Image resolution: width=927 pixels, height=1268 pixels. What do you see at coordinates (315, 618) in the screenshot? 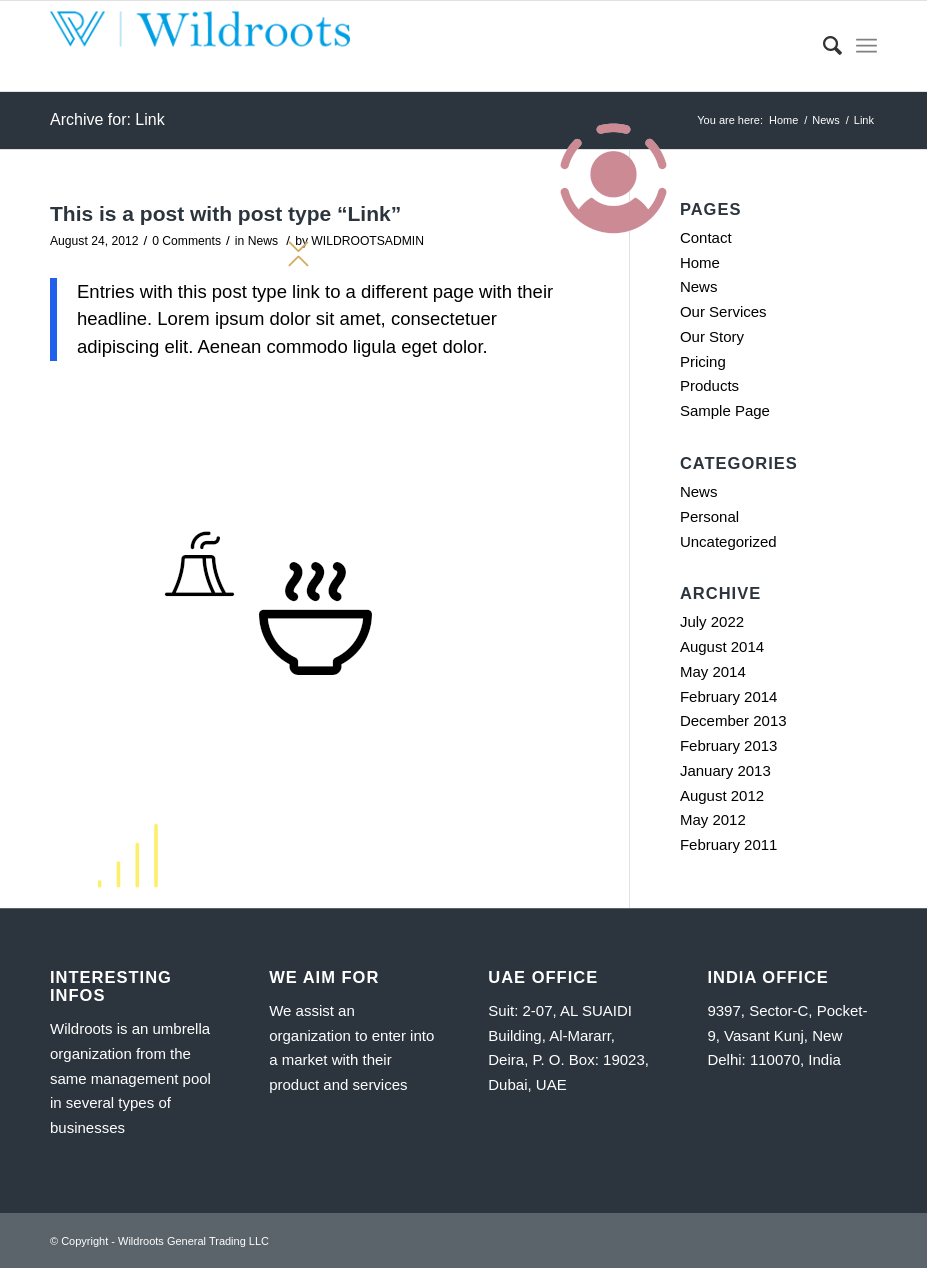
I see `view food or meal options` at bounding box center [315, 618].